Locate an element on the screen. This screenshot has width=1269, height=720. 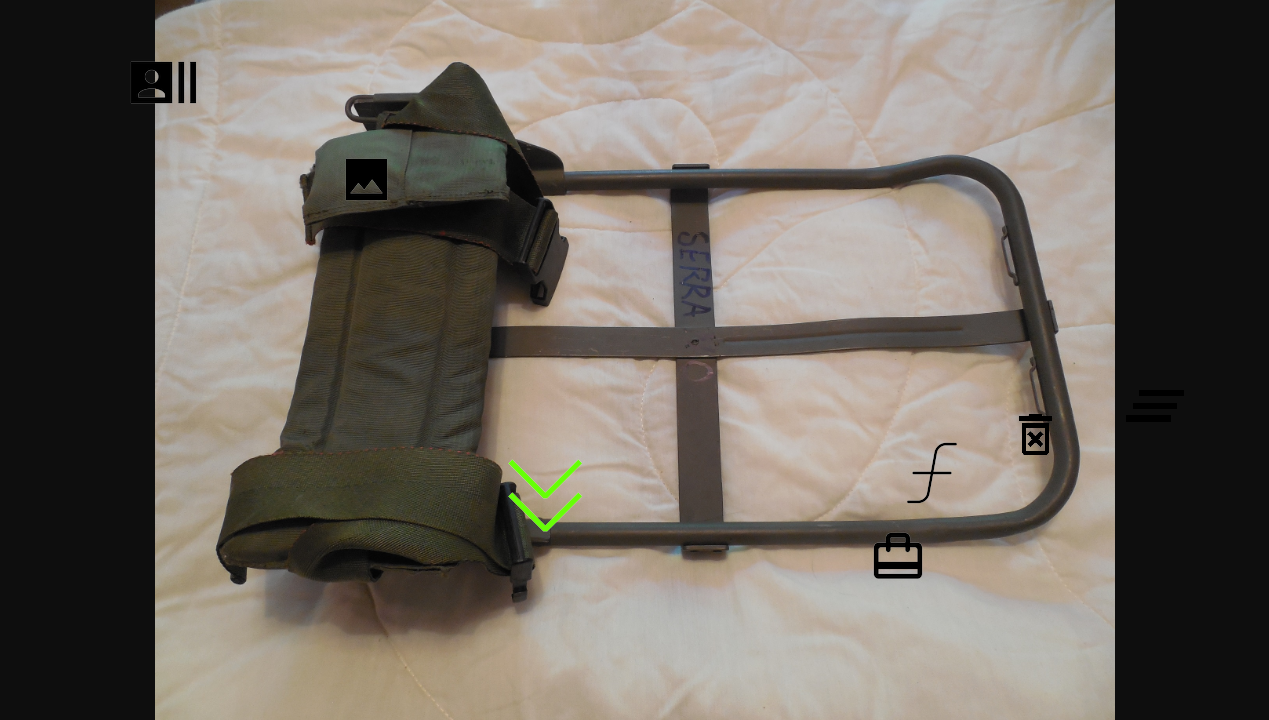
access function or formula editor is located at coordinates (932, 473).